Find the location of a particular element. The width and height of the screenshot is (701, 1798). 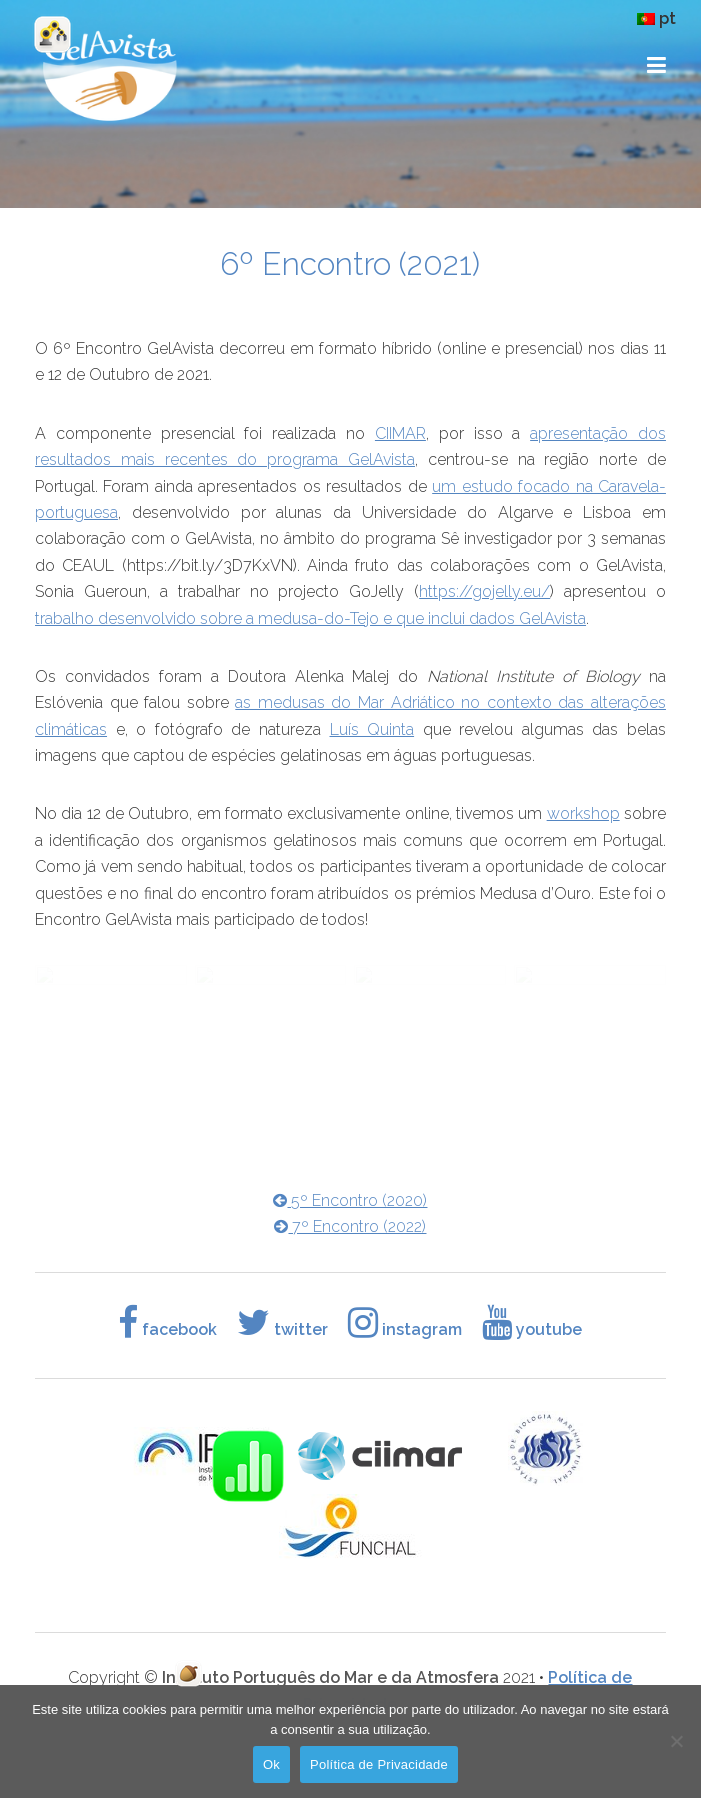

open nutstore cloud storage app is located at coordinates (188, 1673).